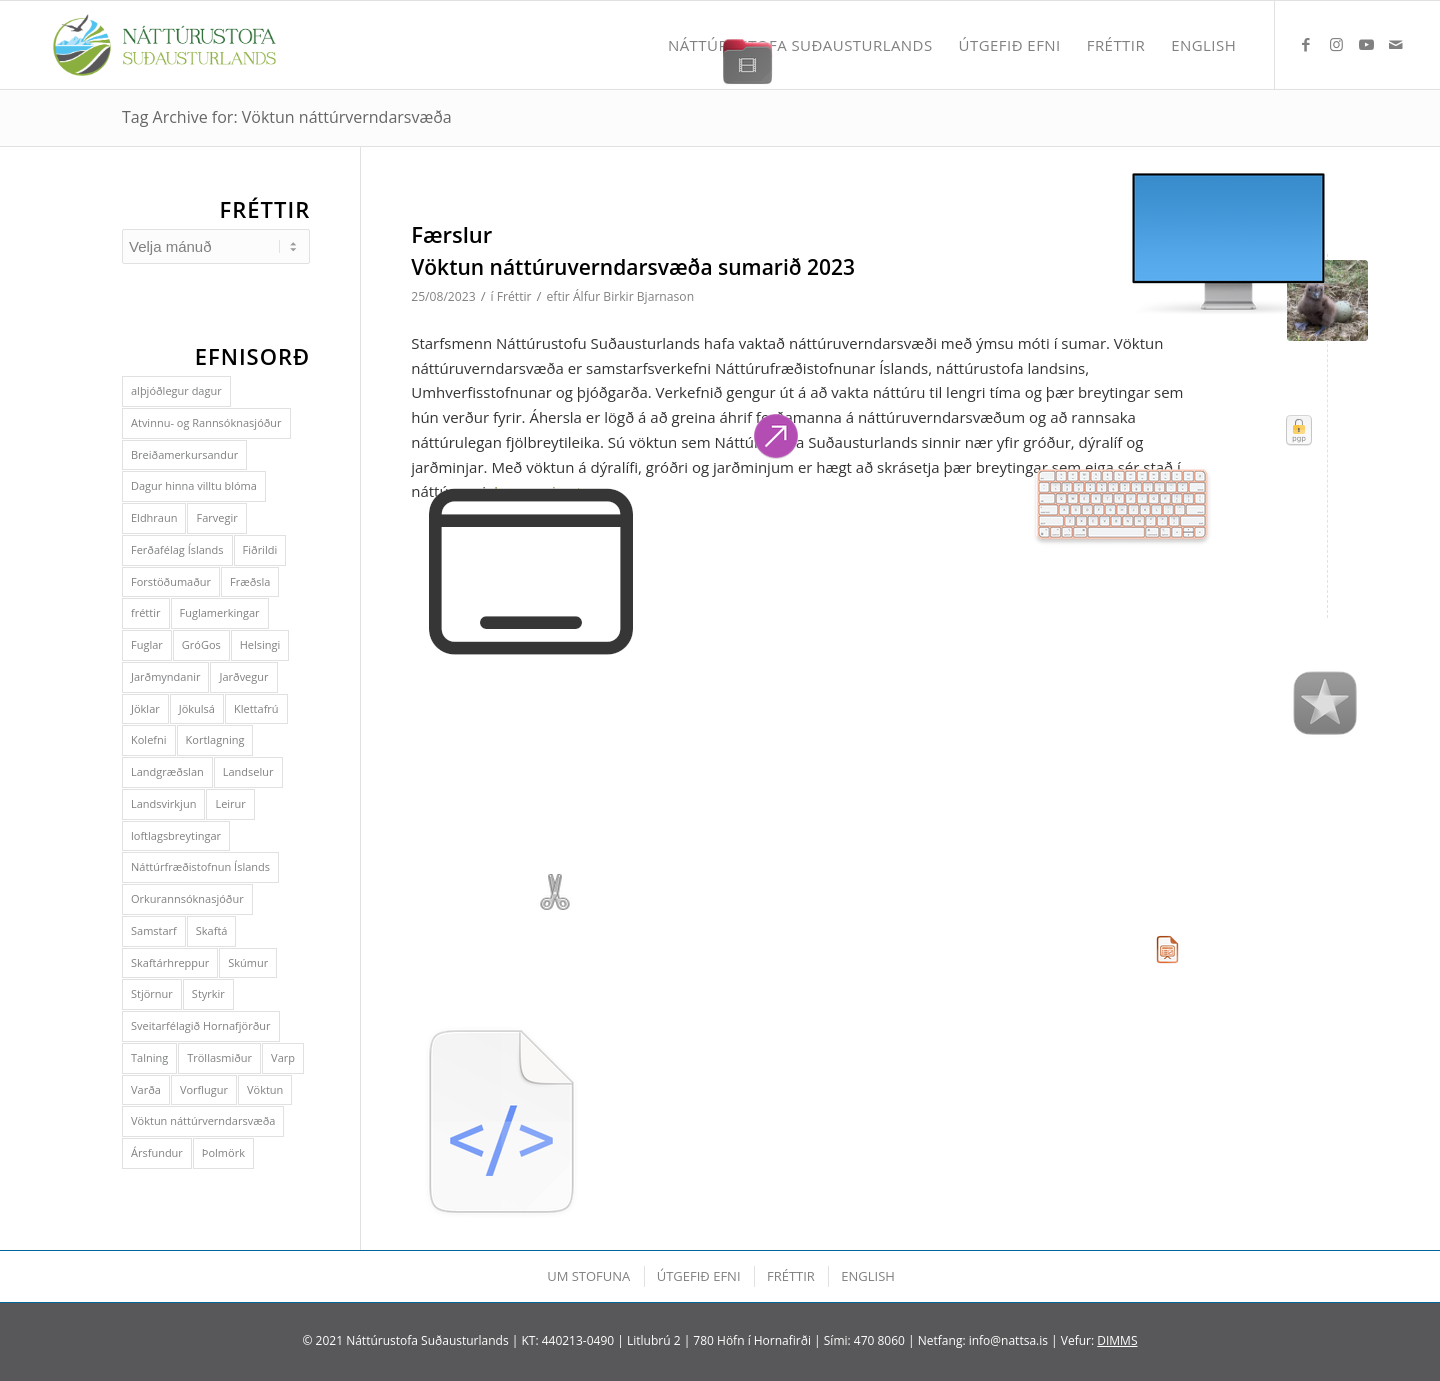 This screenshot has height=1381, width=1440. What do you see at coordinates (747, 61) in the screenshot?
I see `open your videos folder` at bounding box center [747, 61].